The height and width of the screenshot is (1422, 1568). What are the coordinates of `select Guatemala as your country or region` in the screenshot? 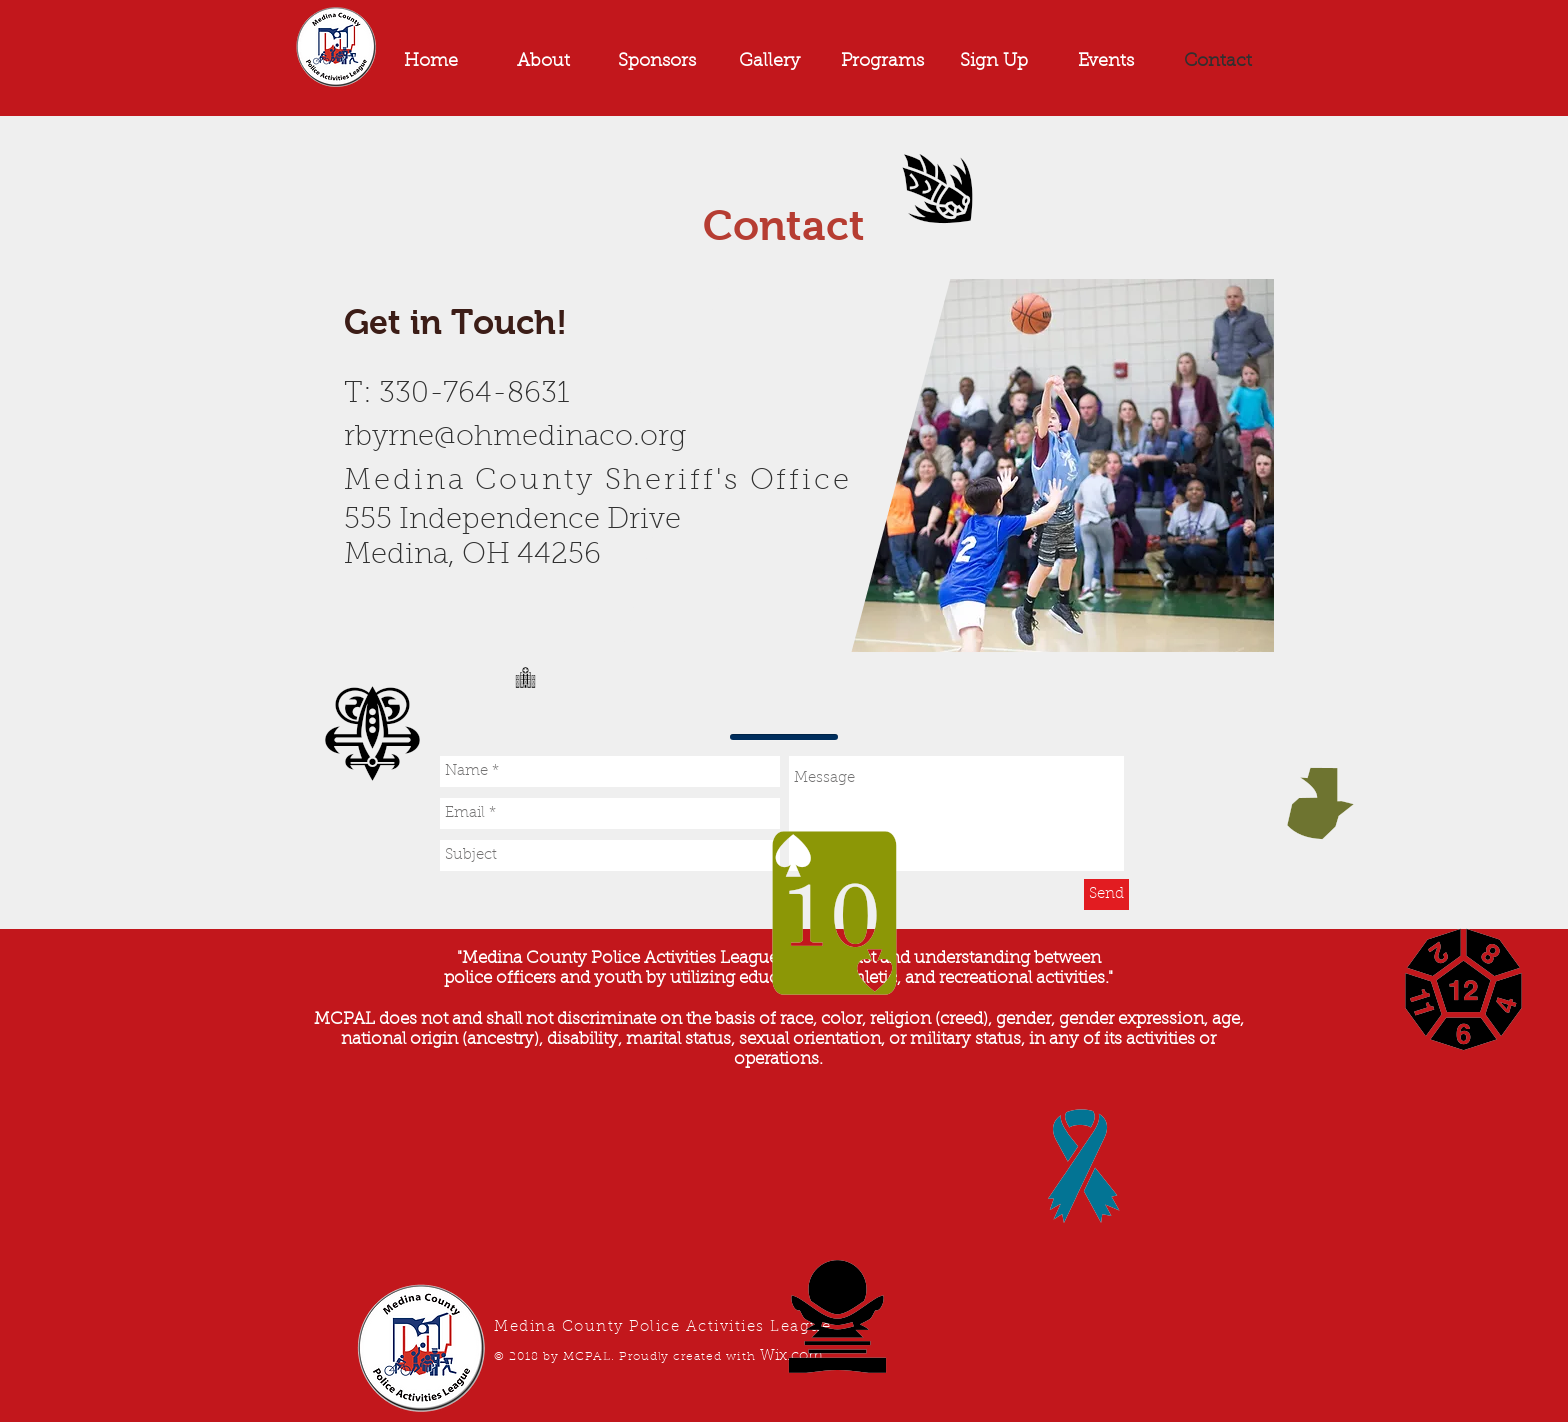 It's located at (1320, 803).